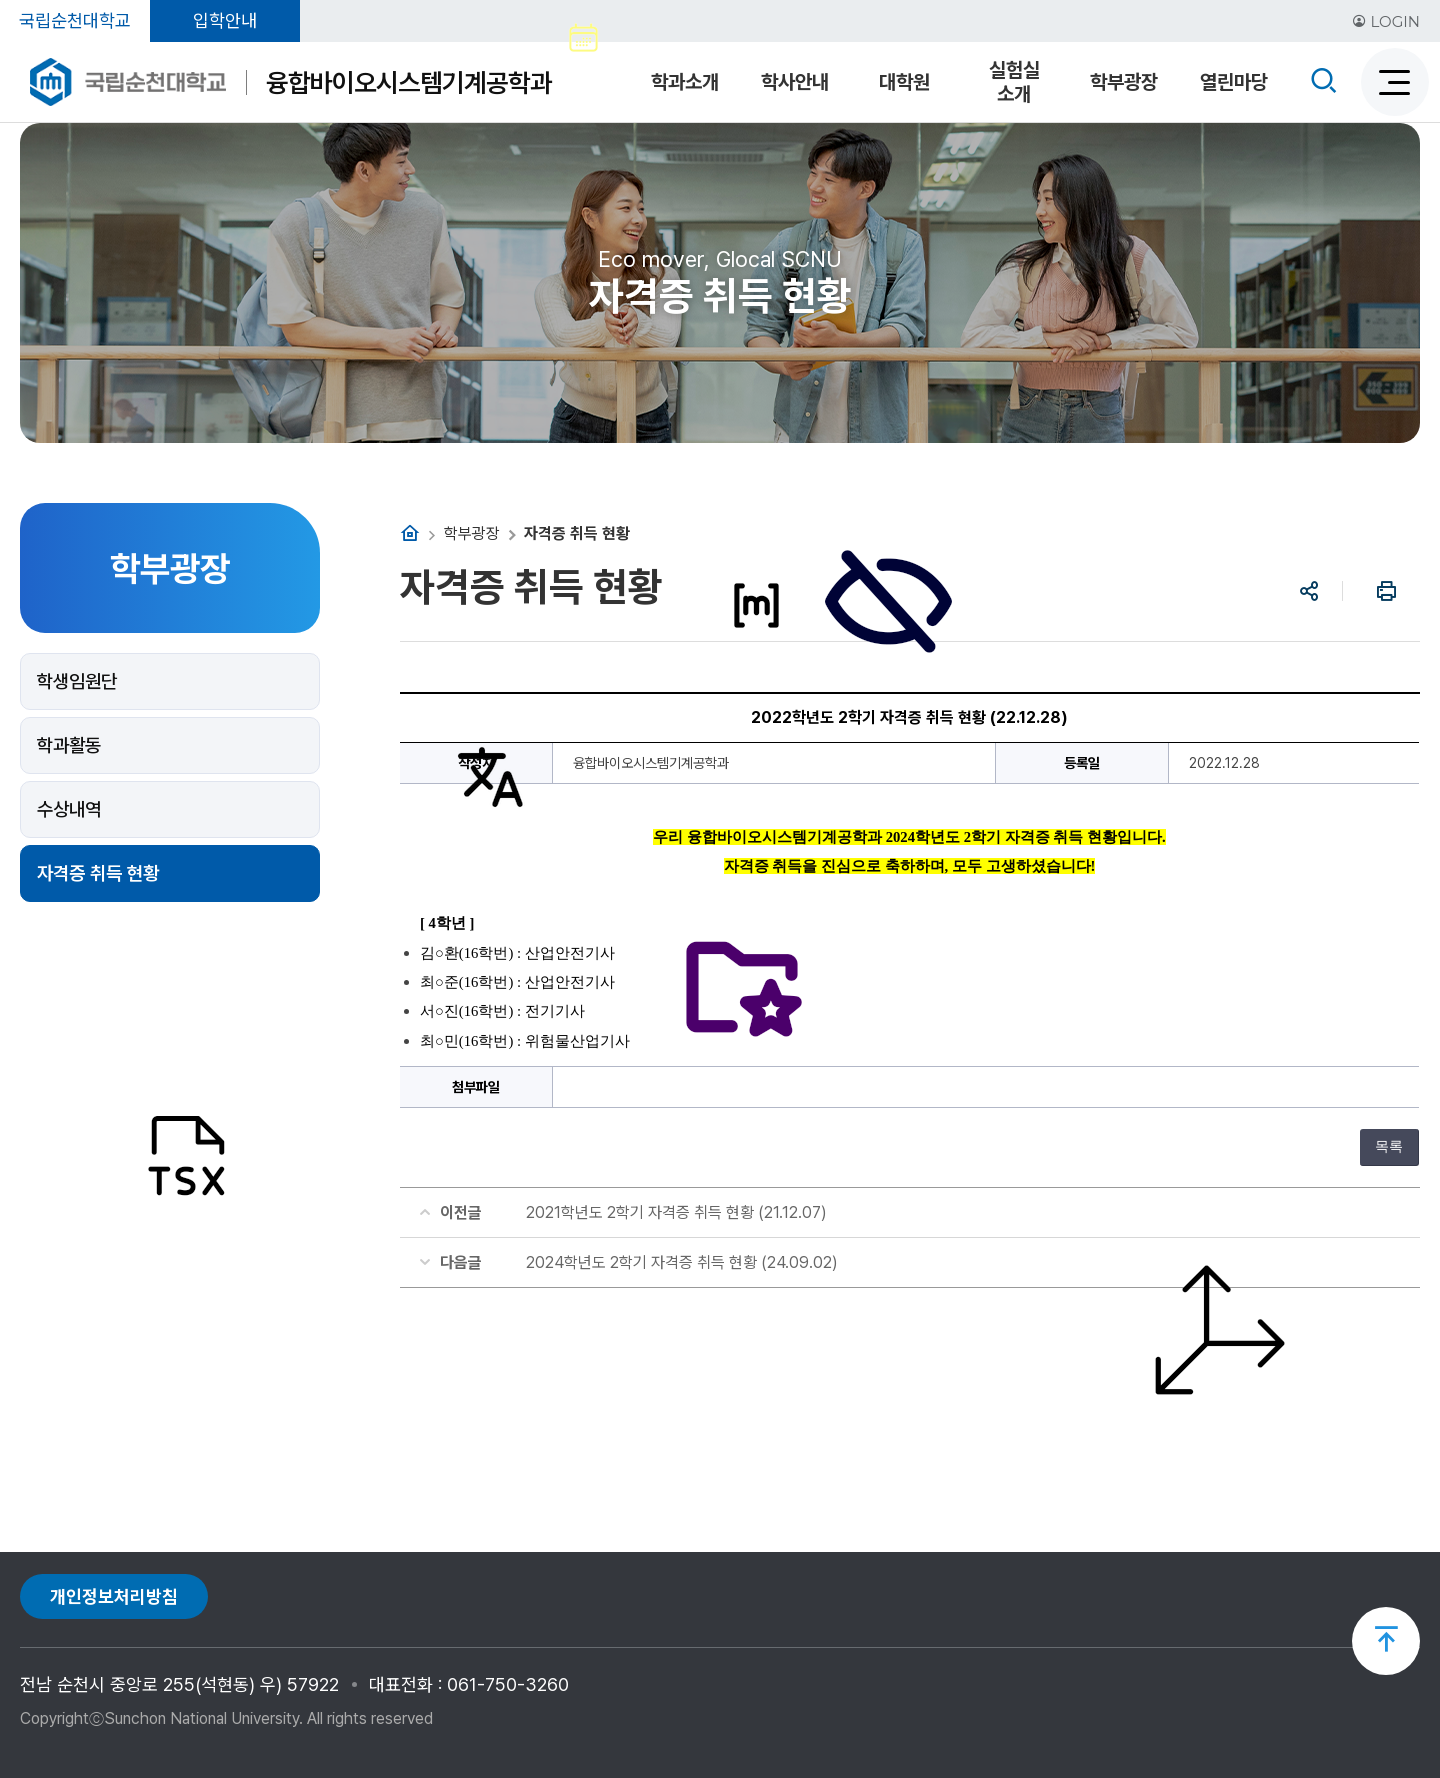 The image size is (1440, 1778). What do you see at coordinates (742, 985) in the screenshot?
I see `access starred or favorite folders` at bounding box center [742, 985].